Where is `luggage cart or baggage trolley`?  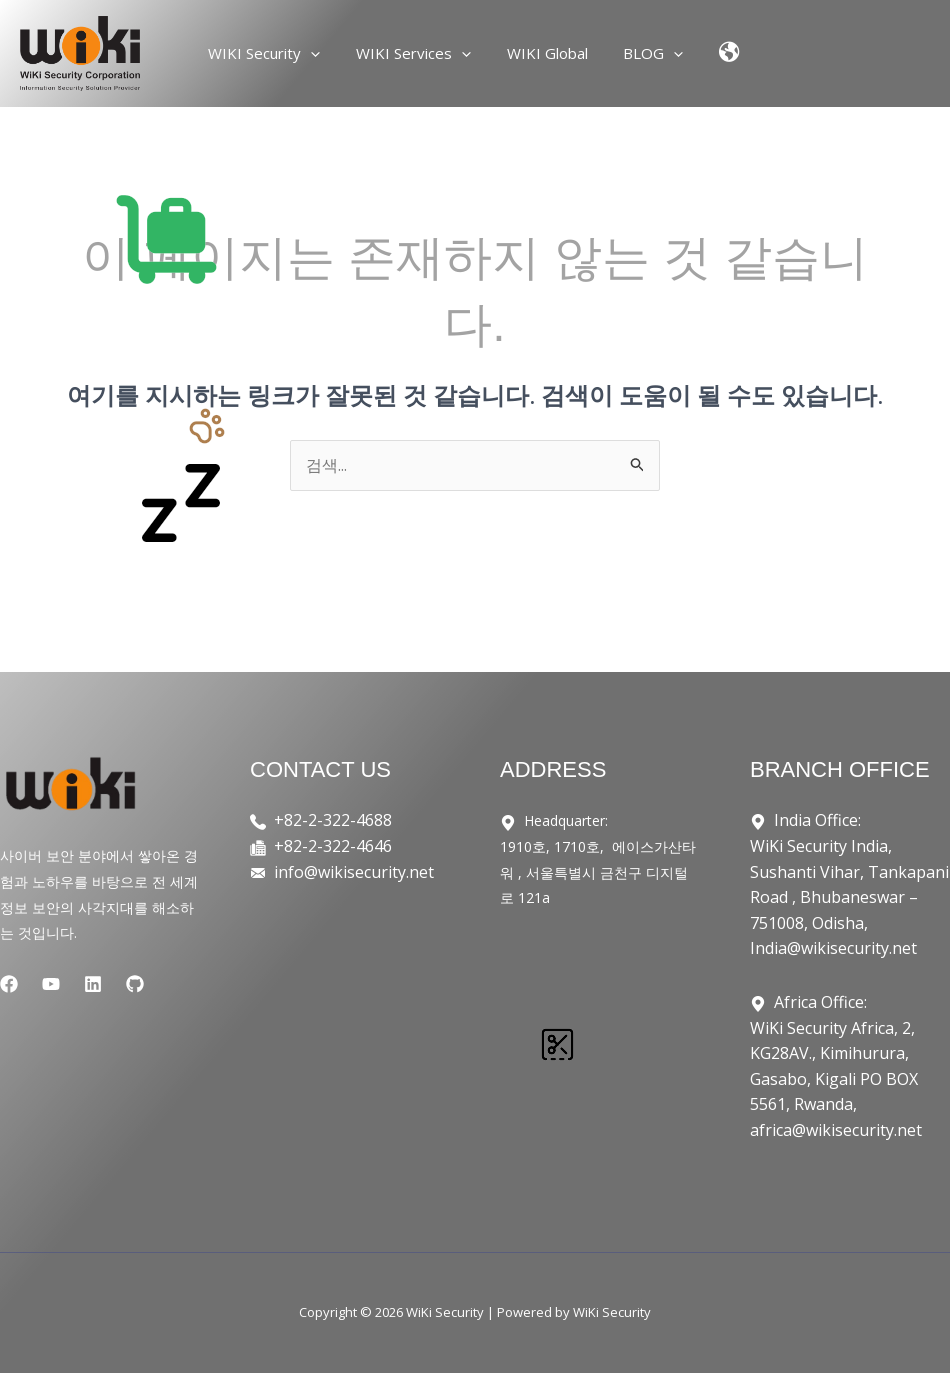 luggage cart or baggage trolley is located at coordinates (166, 239).